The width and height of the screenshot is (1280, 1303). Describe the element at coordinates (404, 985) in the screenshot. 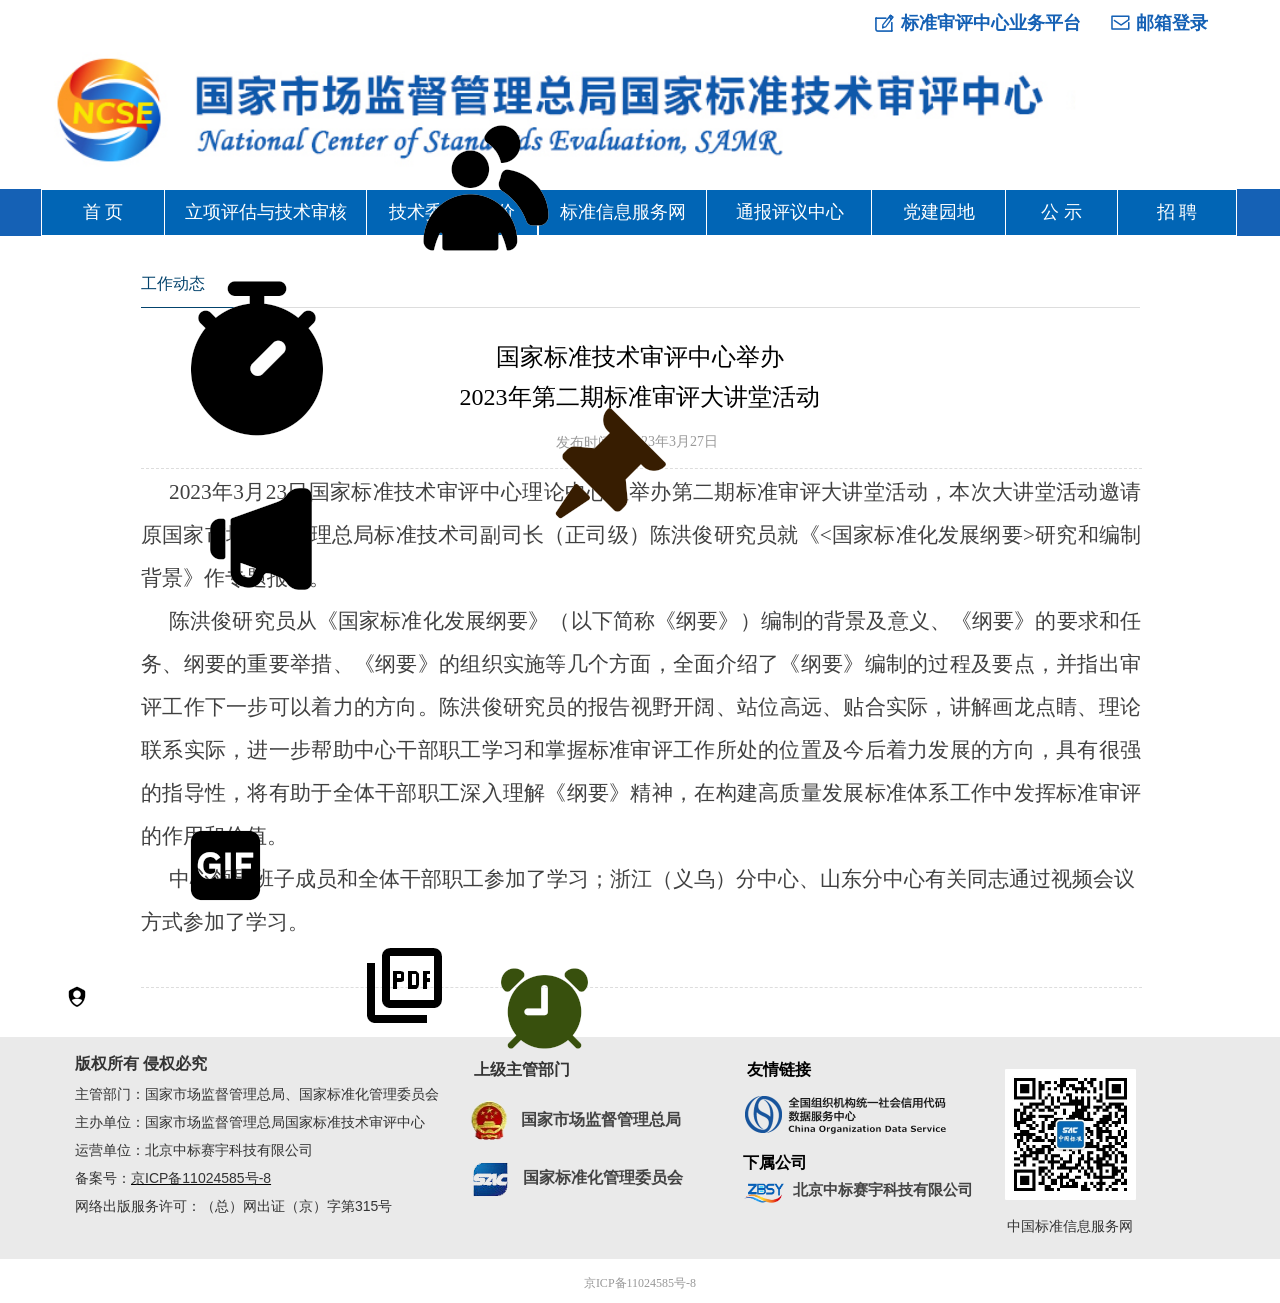

I see `save or export as PDF` at that location.